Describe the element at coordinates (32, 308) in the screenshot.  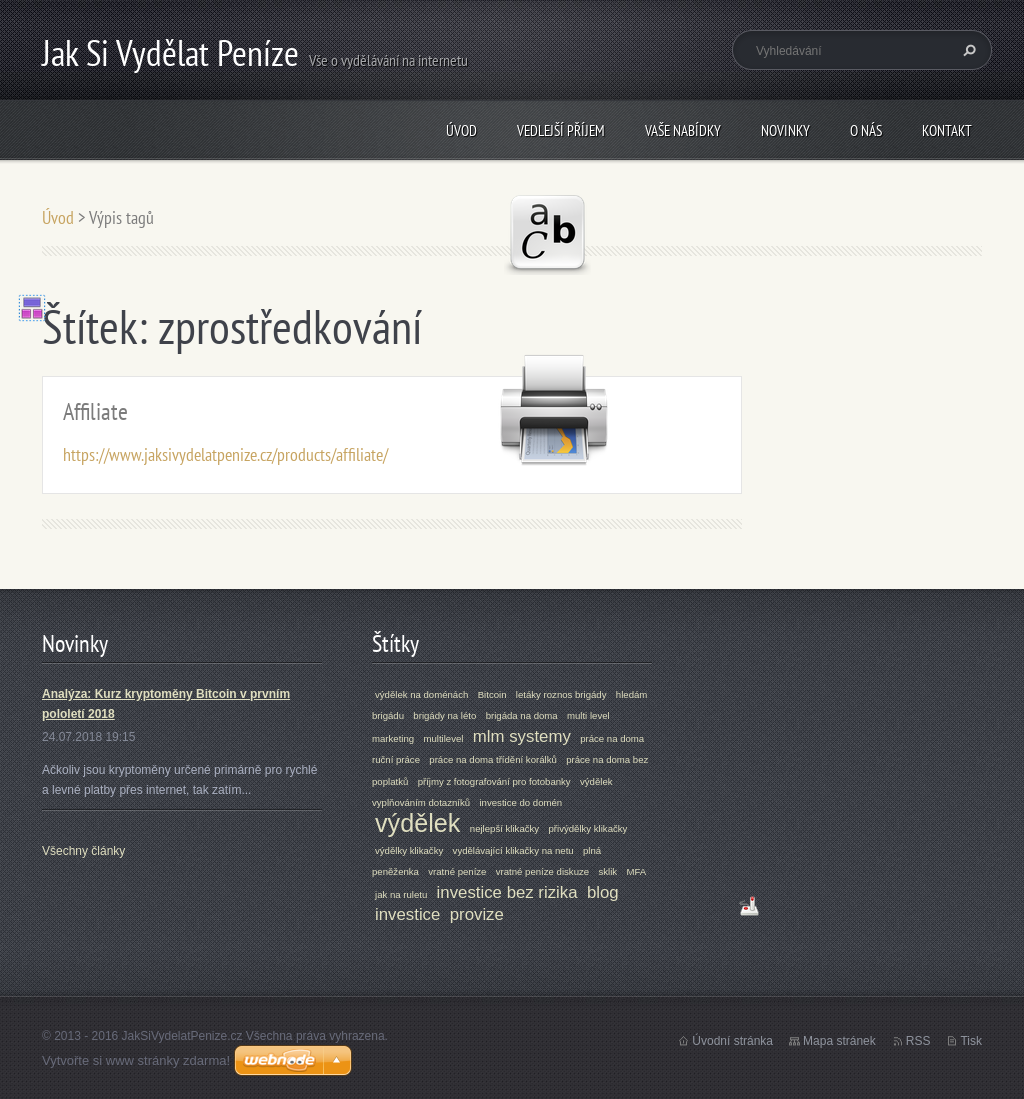
I see `select all items in the current view` at that location.